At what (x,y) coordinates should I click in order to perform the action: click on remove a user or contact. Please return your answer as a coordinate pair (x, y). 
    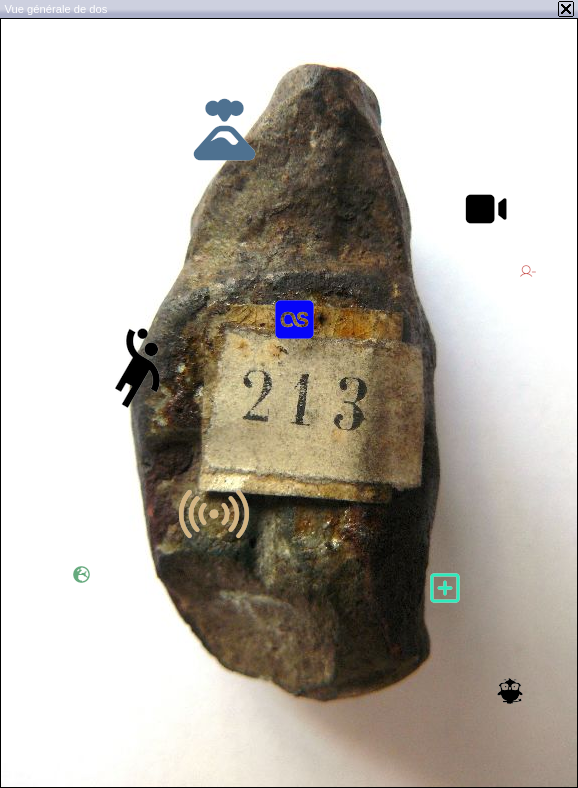
    Looking at the image, I should click on (527, 271).